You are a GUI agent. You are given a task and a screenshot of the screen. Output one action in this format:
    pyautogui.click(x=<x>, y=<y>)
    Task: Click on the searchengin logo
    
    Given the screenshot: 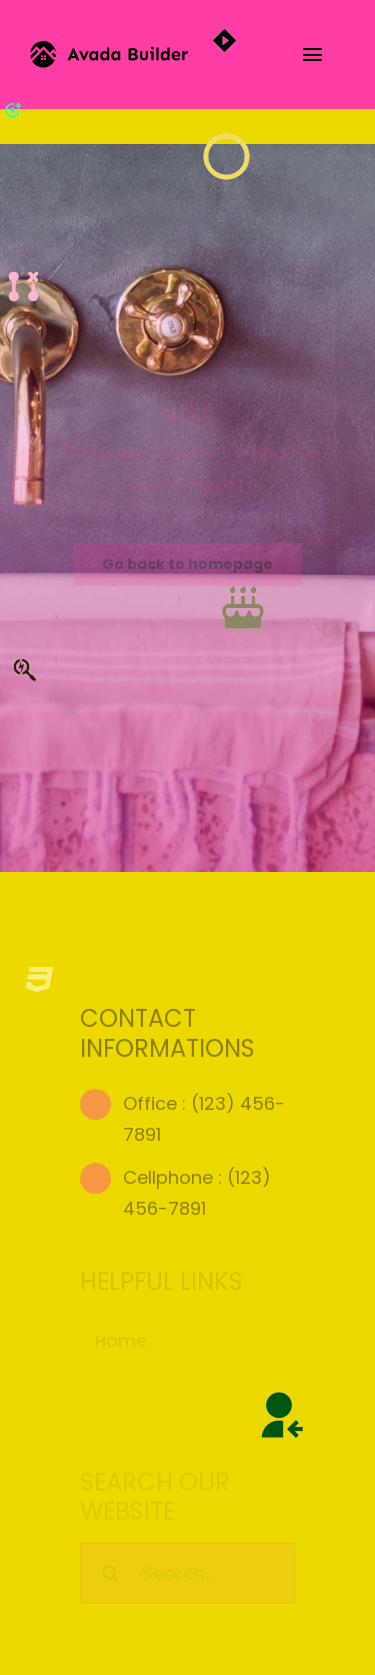 What is the action you would take?
    pyautogui.click(x=25, y=670)
    